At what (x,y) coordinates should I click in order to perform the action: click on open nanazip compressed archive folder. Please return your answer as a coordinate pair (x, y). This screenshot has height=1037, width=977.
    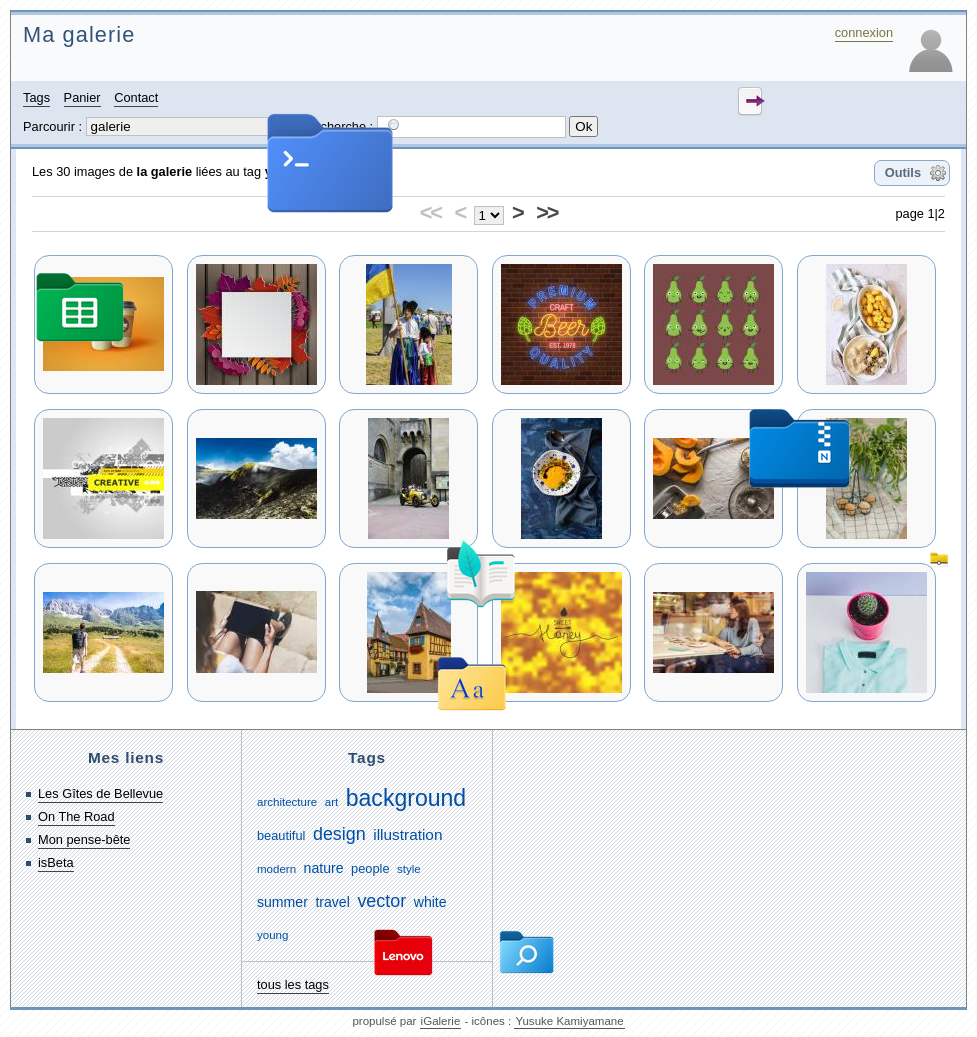
    Looking at the image, I should click on (799, 451).